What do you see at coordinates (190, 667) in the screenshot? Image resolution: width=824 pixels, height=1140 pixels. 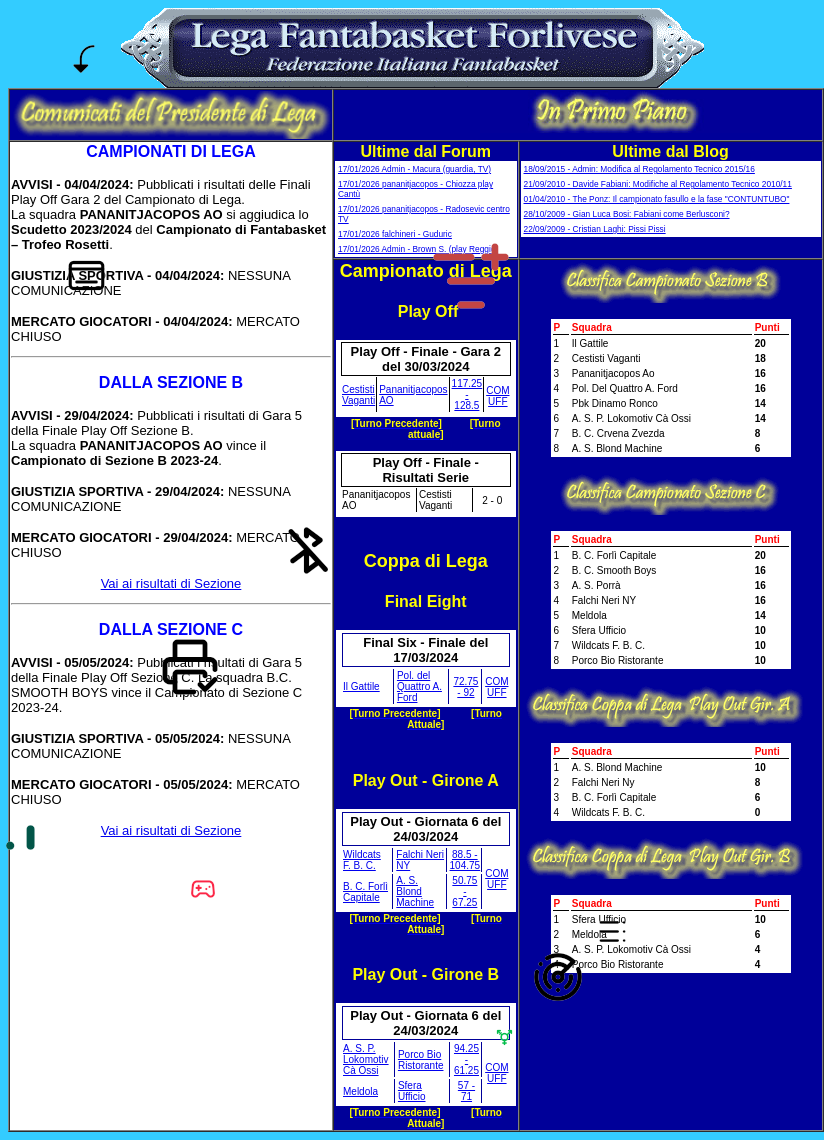 I see `print job completed successfully` at bounding box center [190, 667].